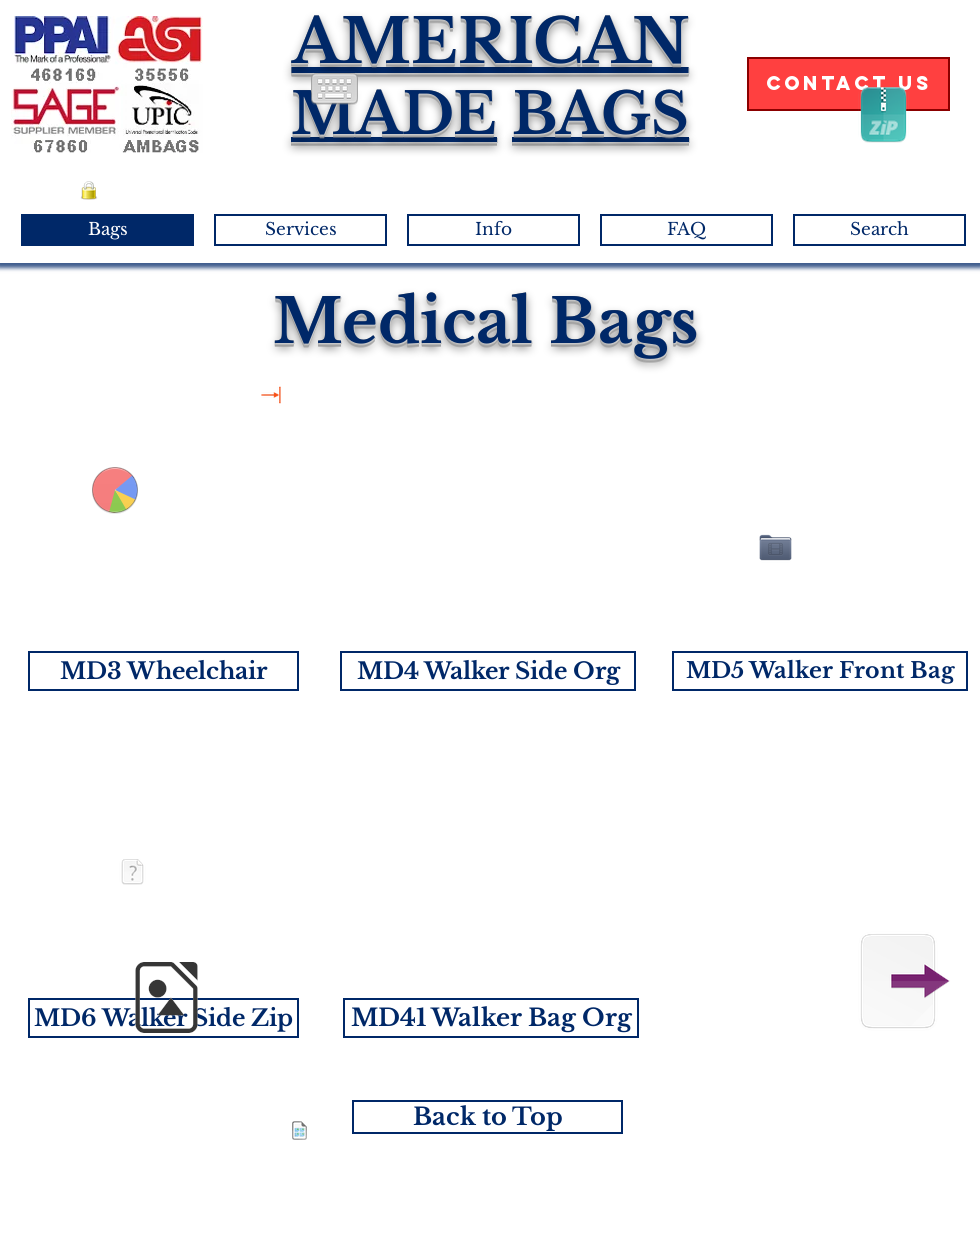  I want to click on open libreoffice draw application, so click(166, 997).